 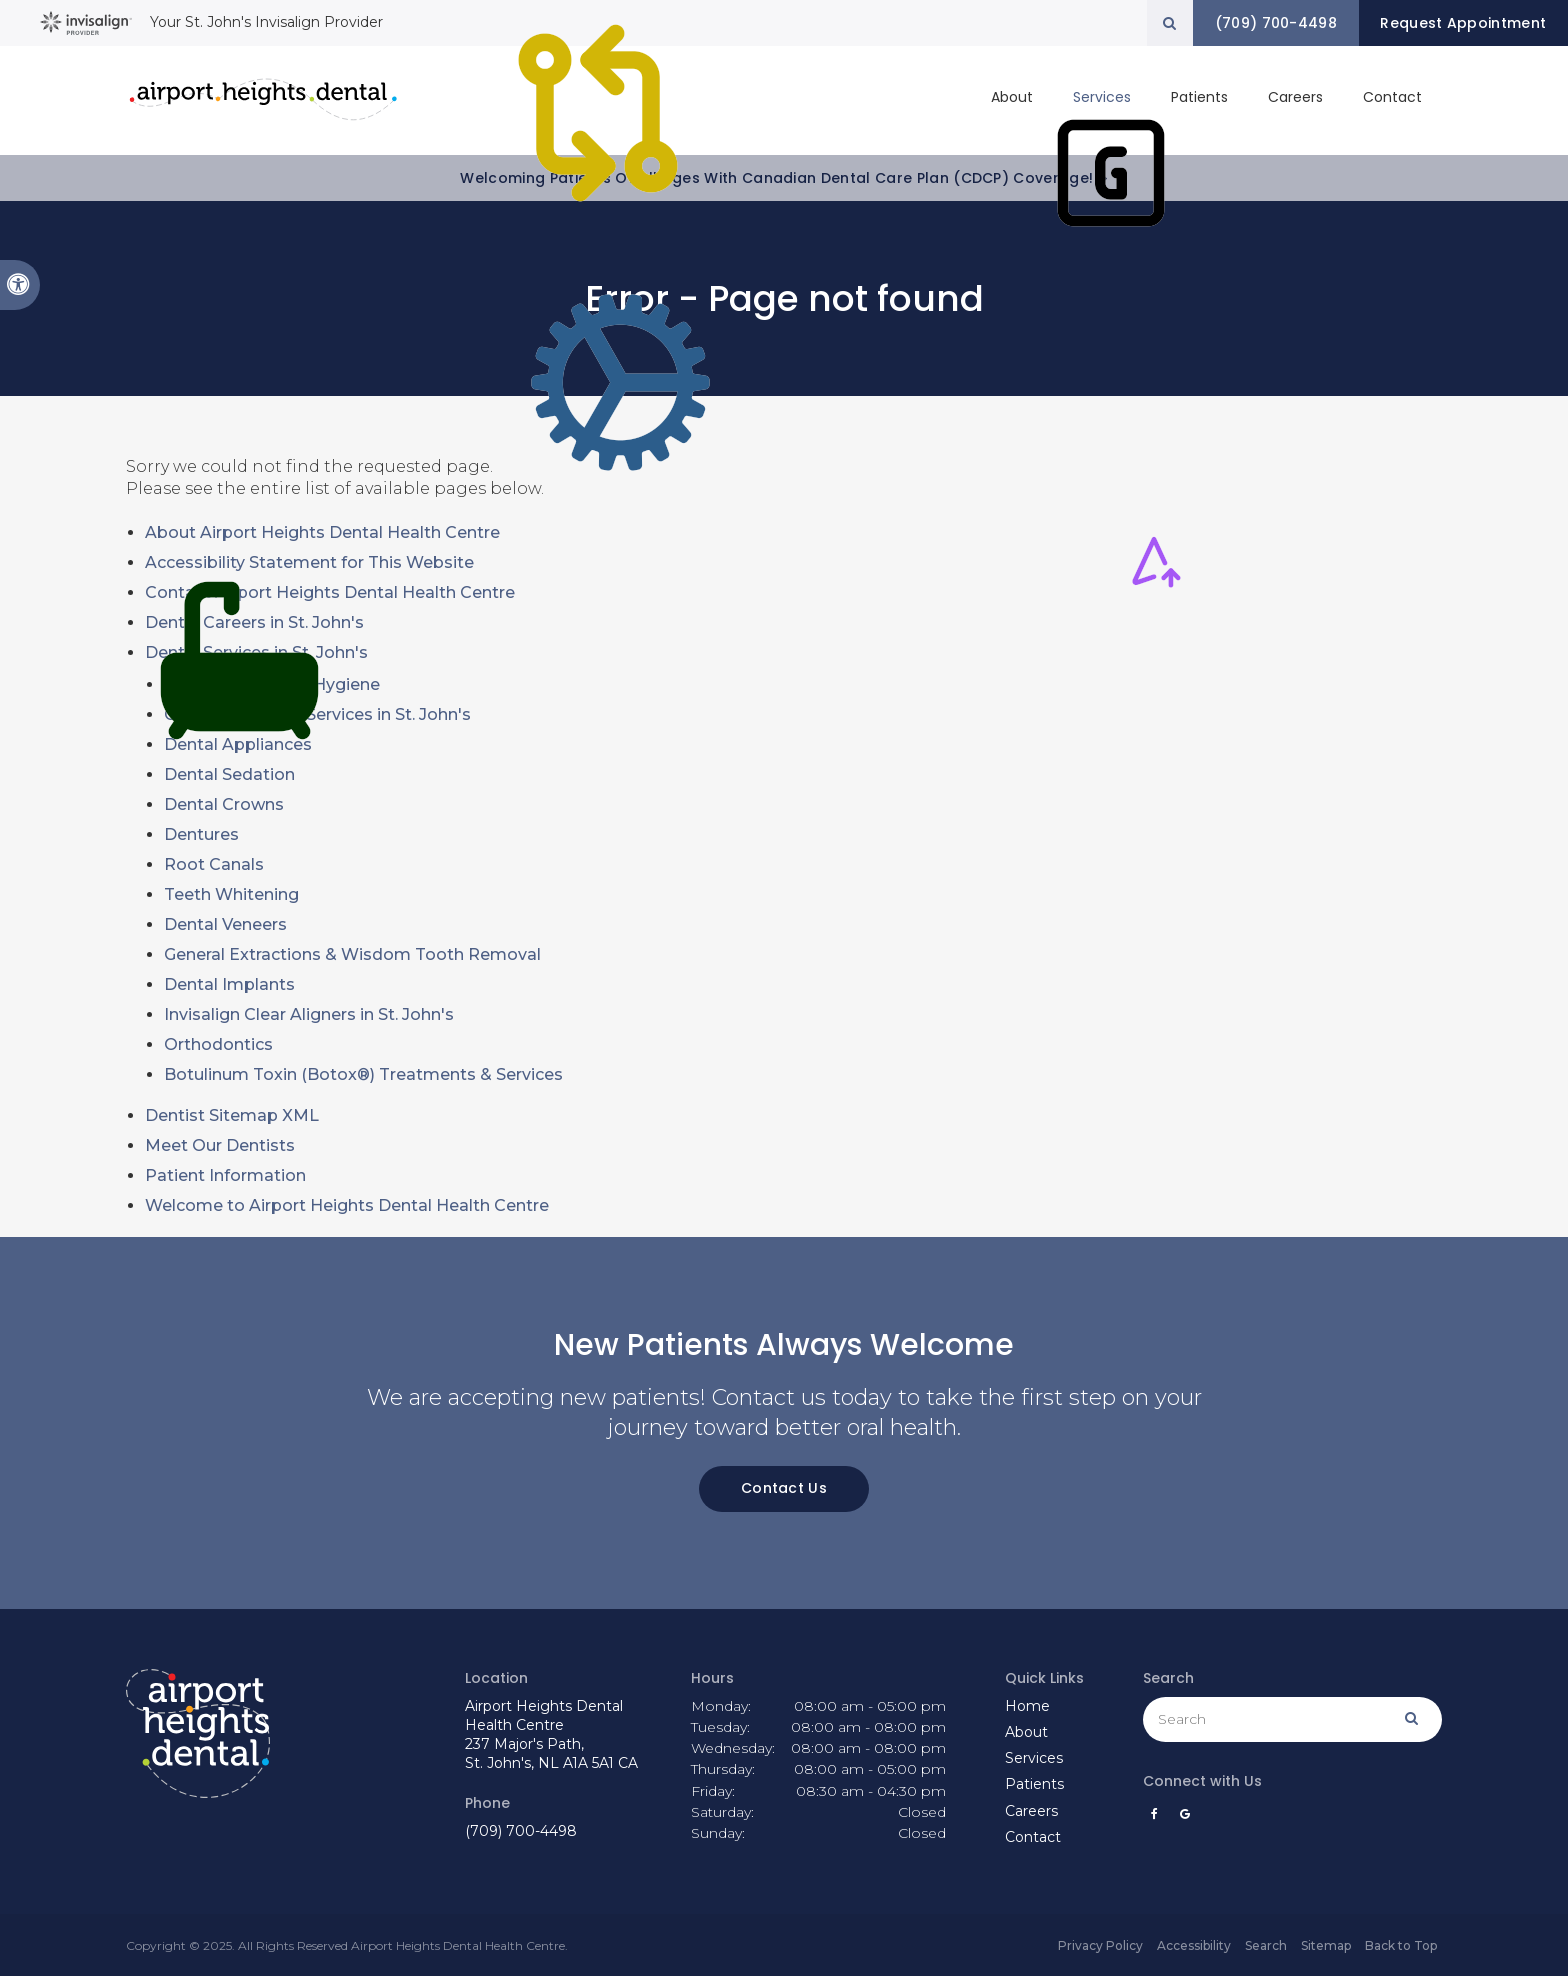 I want to click on compare branches or commits in version control, so click(x=598, y=113).